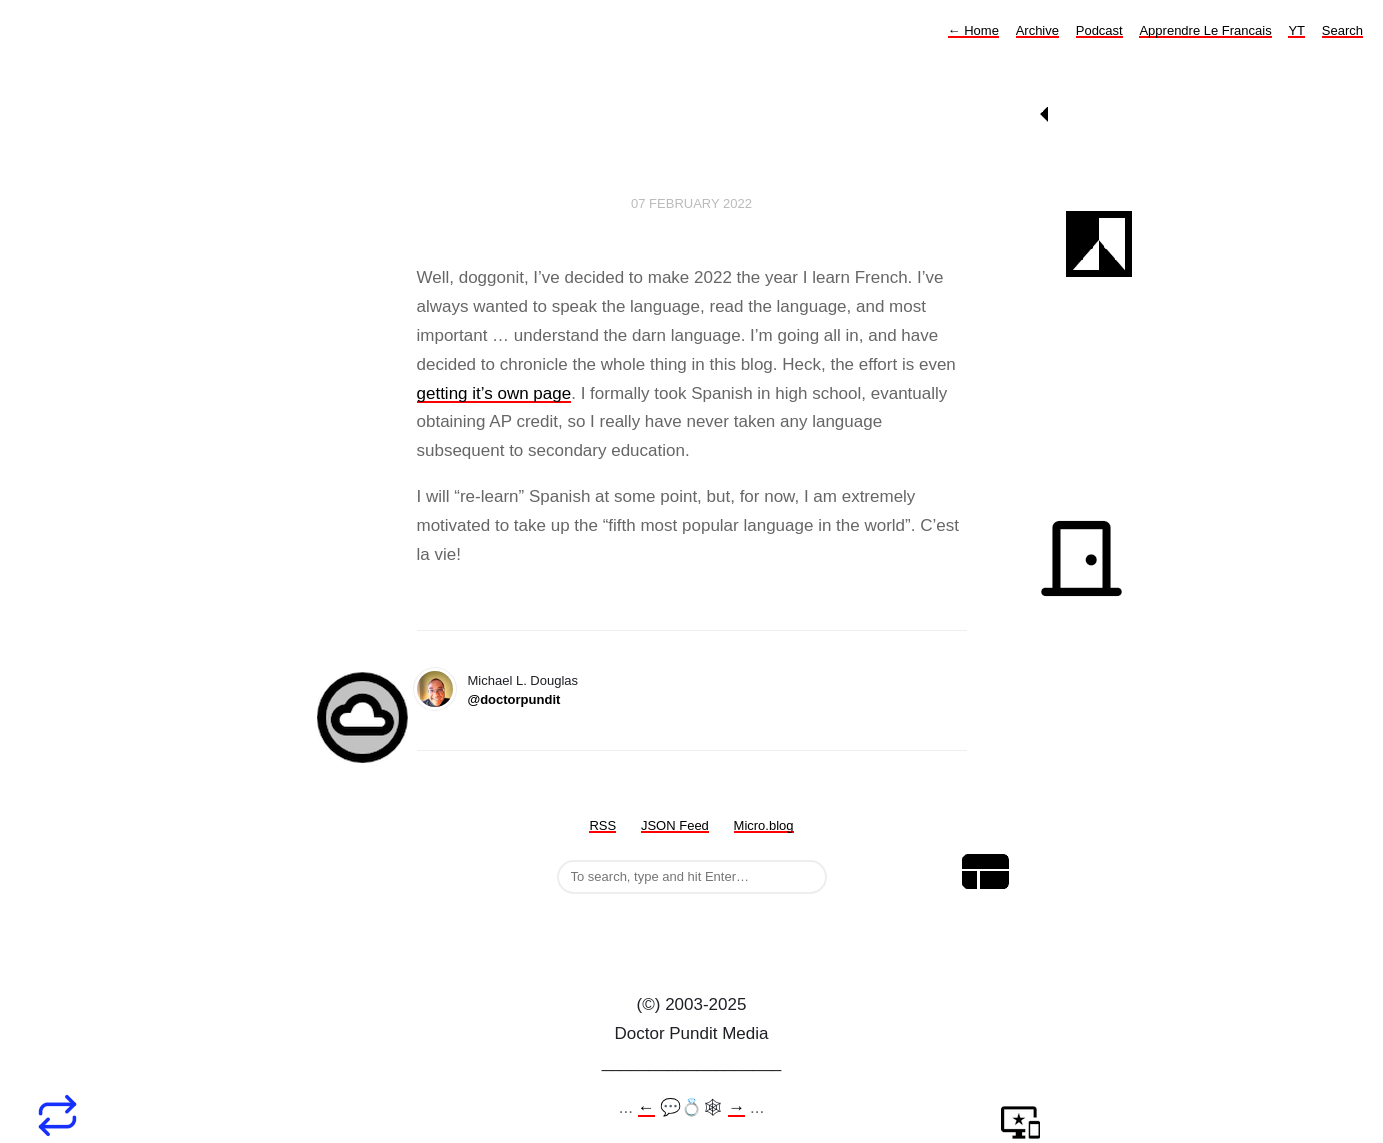 The image size is (1383, 1143). What do you see at coordinates (1020, 1122) in the screenshot?
I see `view important or starred devices` at bounding box center [1020, 1122].